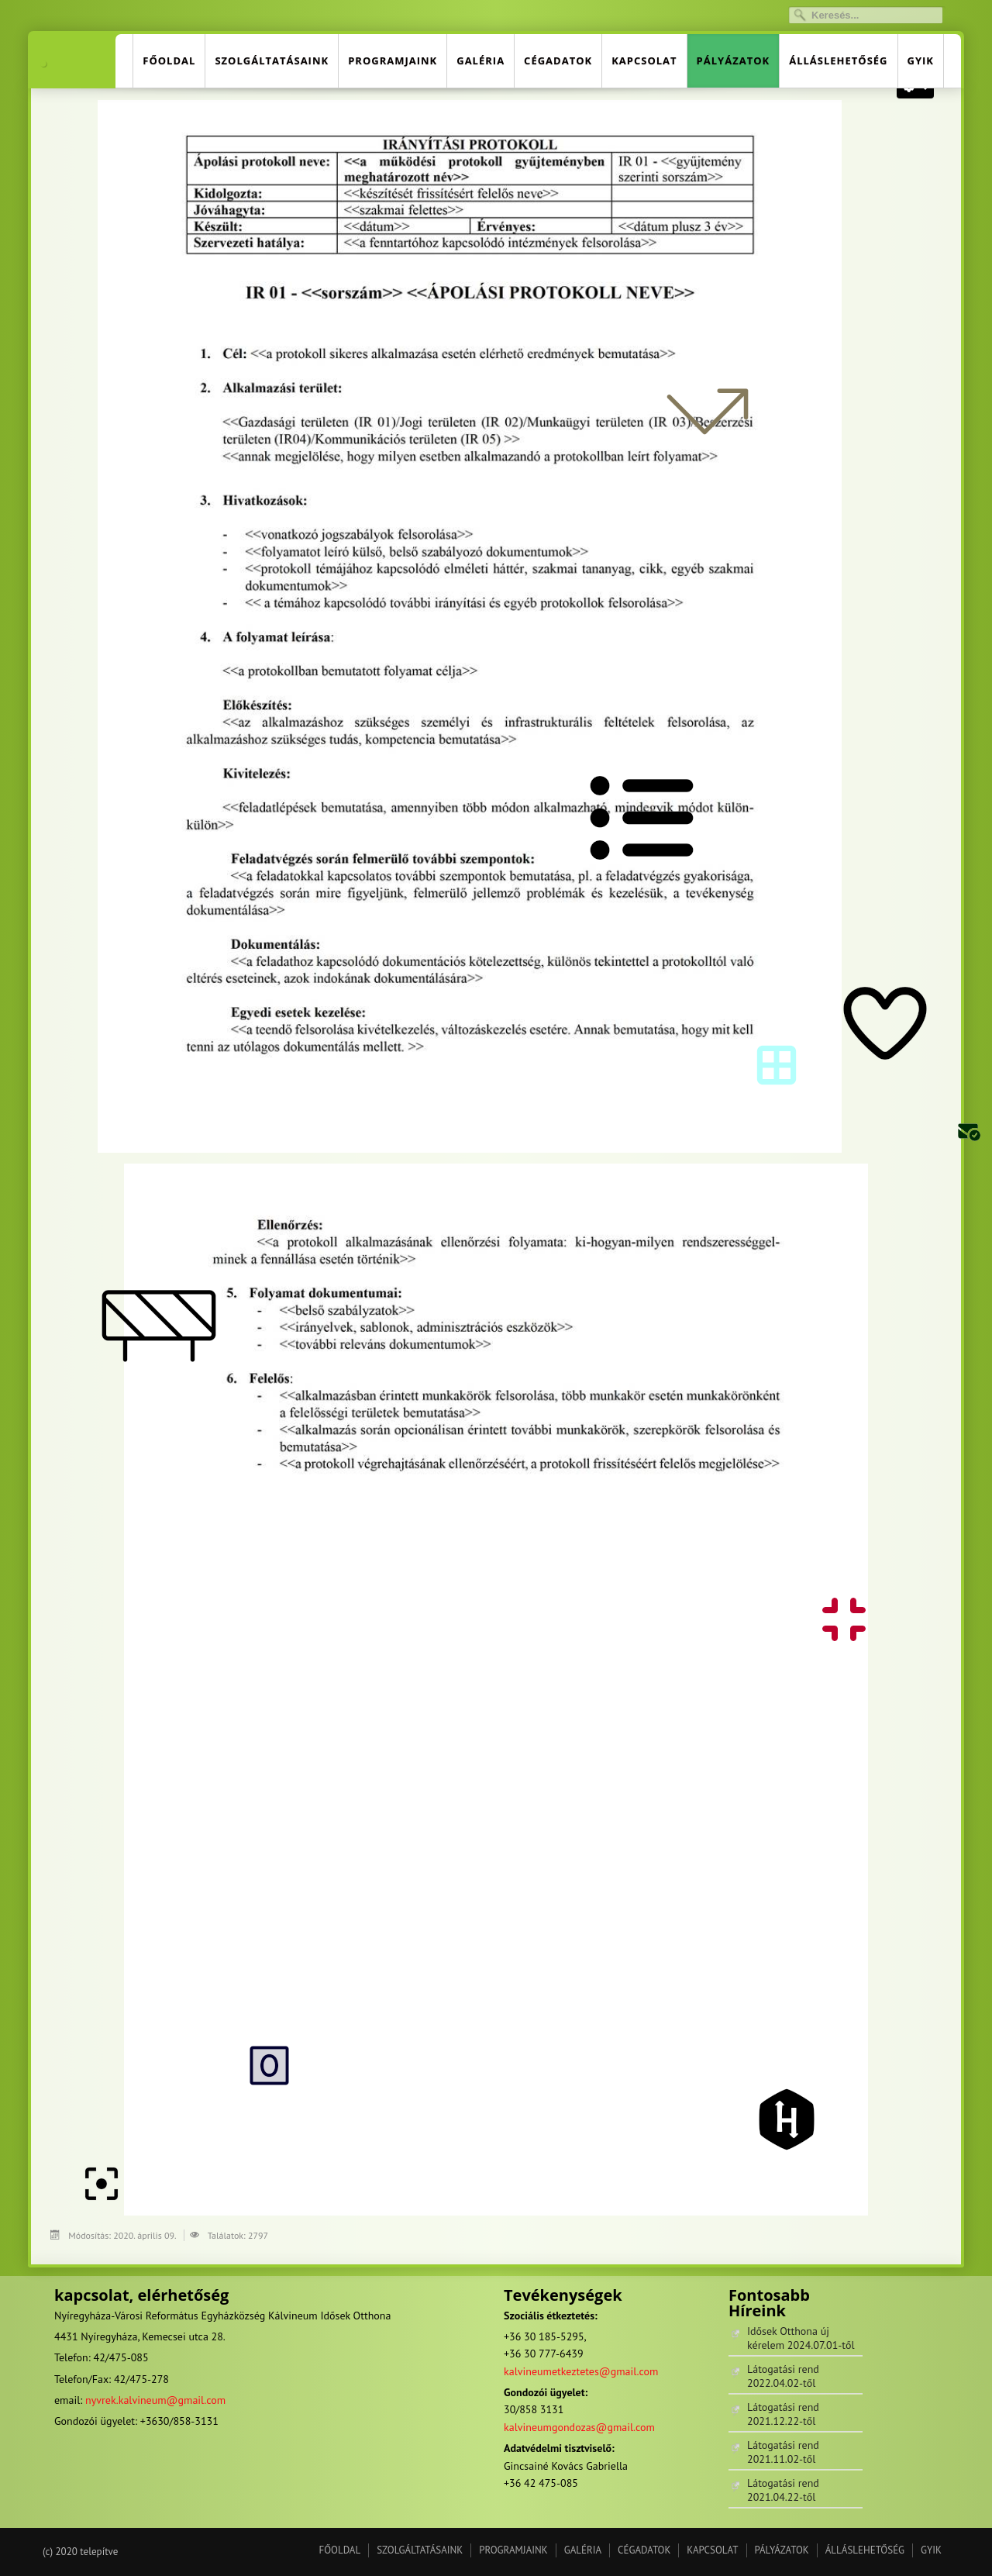 This screenshot has height=2576, width=992. What do you see at coordinates (642, 818) in the screenshot?
I see `view items in a bulleted list format` at bounding box center [642, 818].